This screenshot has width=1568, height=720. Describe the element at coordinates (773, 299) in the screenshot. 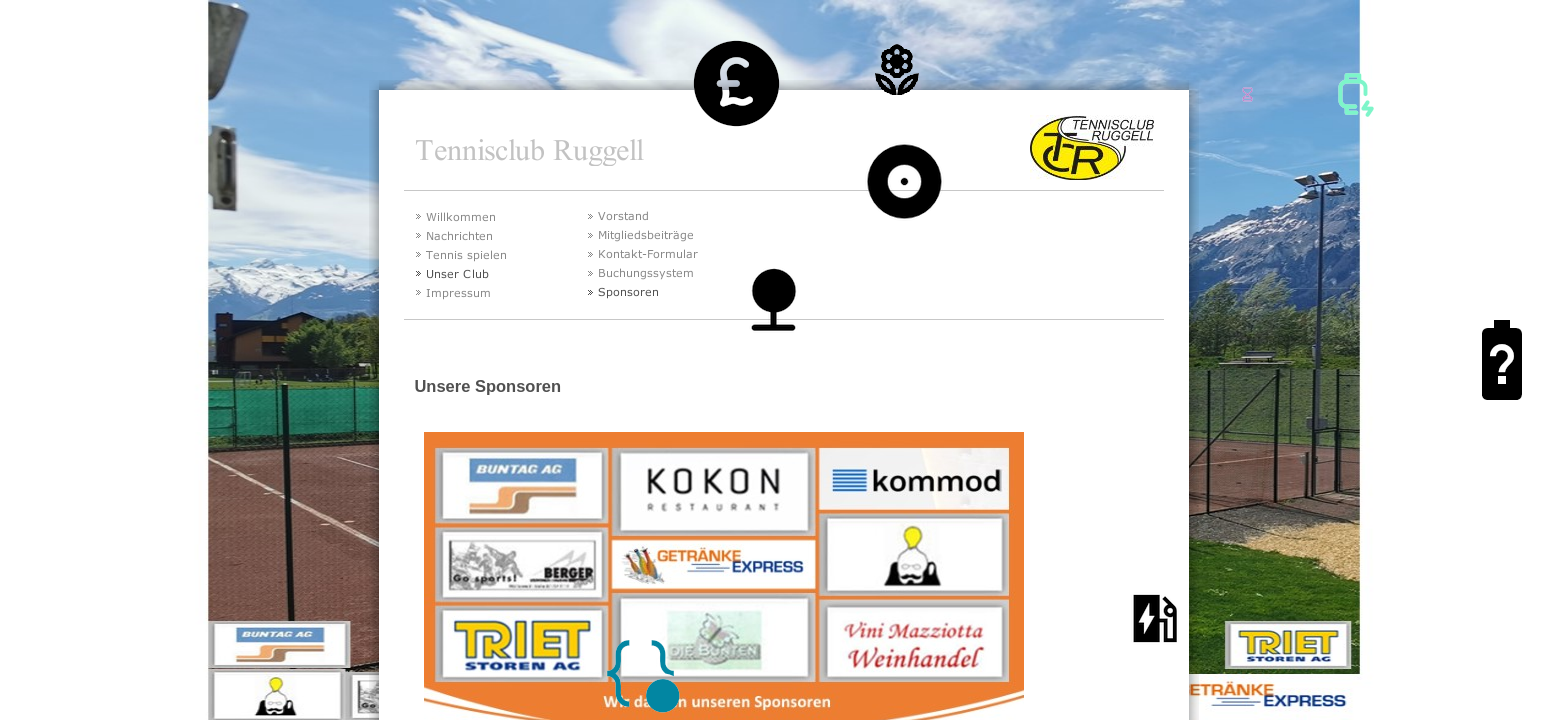

I see `view nature or outdoor content` at that location.